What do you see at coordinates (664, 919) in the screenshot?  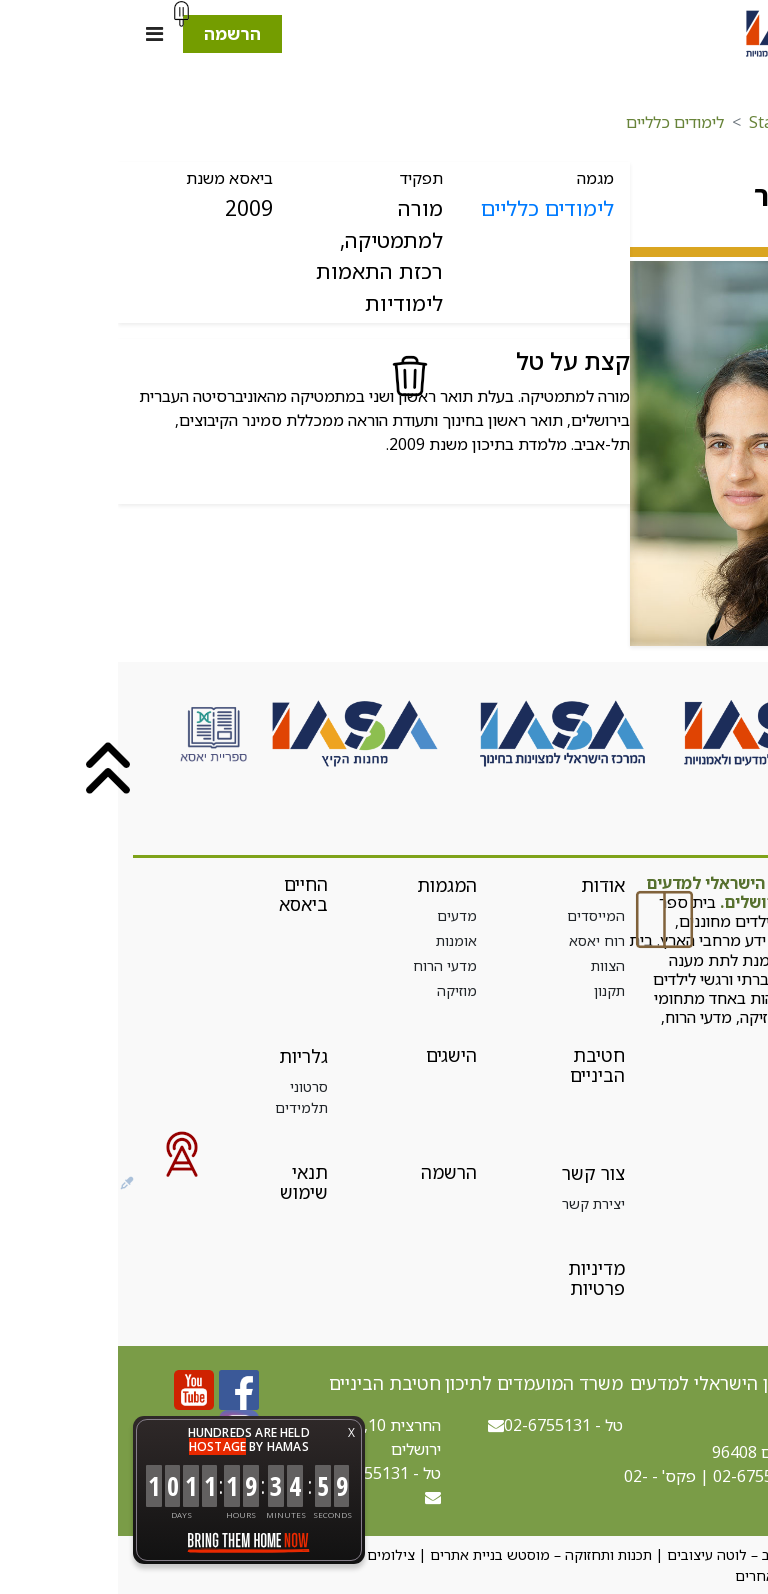 I see `split view horizontally` at bounding box center [664, 919].